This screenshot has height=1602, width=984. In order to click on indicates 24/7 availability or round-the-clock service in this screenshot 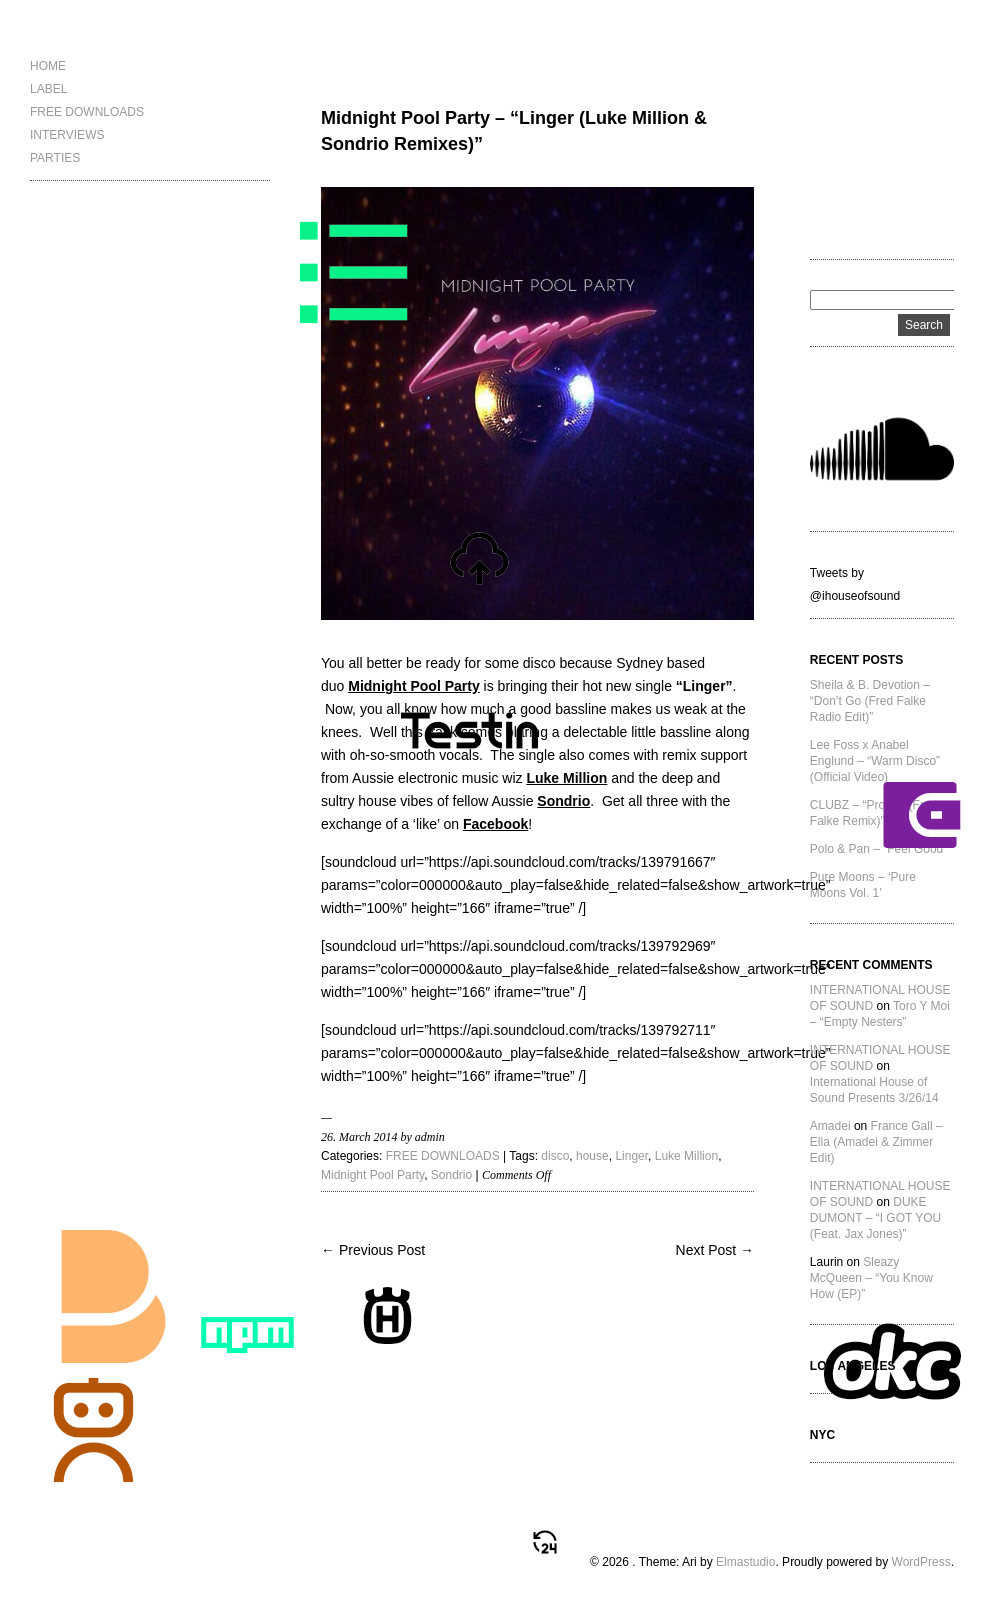, I will do `click(545, 1542)`.